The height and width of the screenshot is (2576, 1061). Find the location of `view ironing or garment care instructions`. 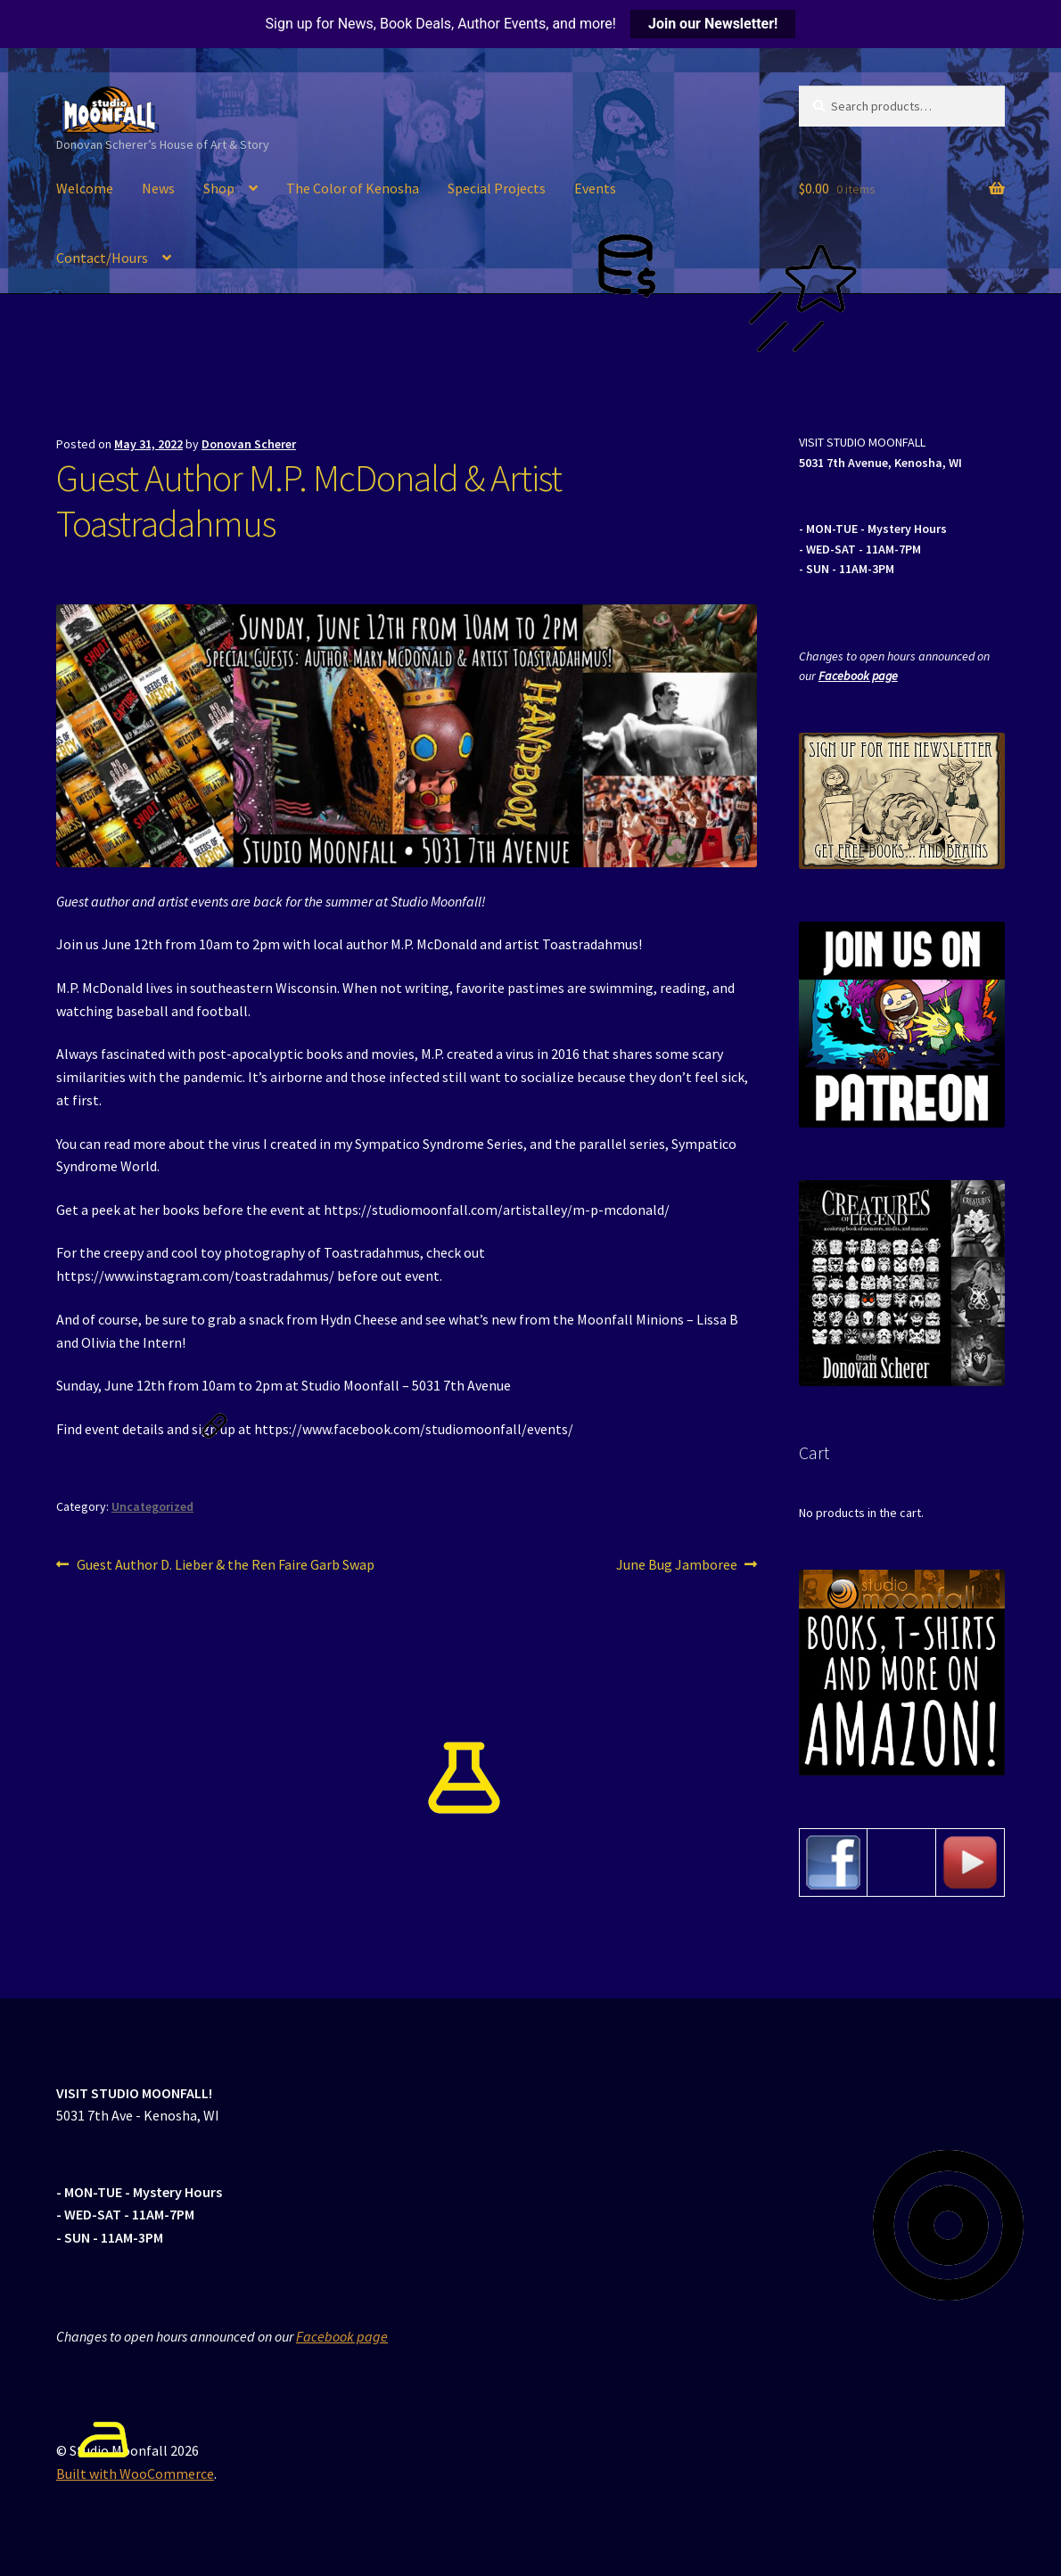

view ironing or garment care instructions is located at coordinates (103, 2440).